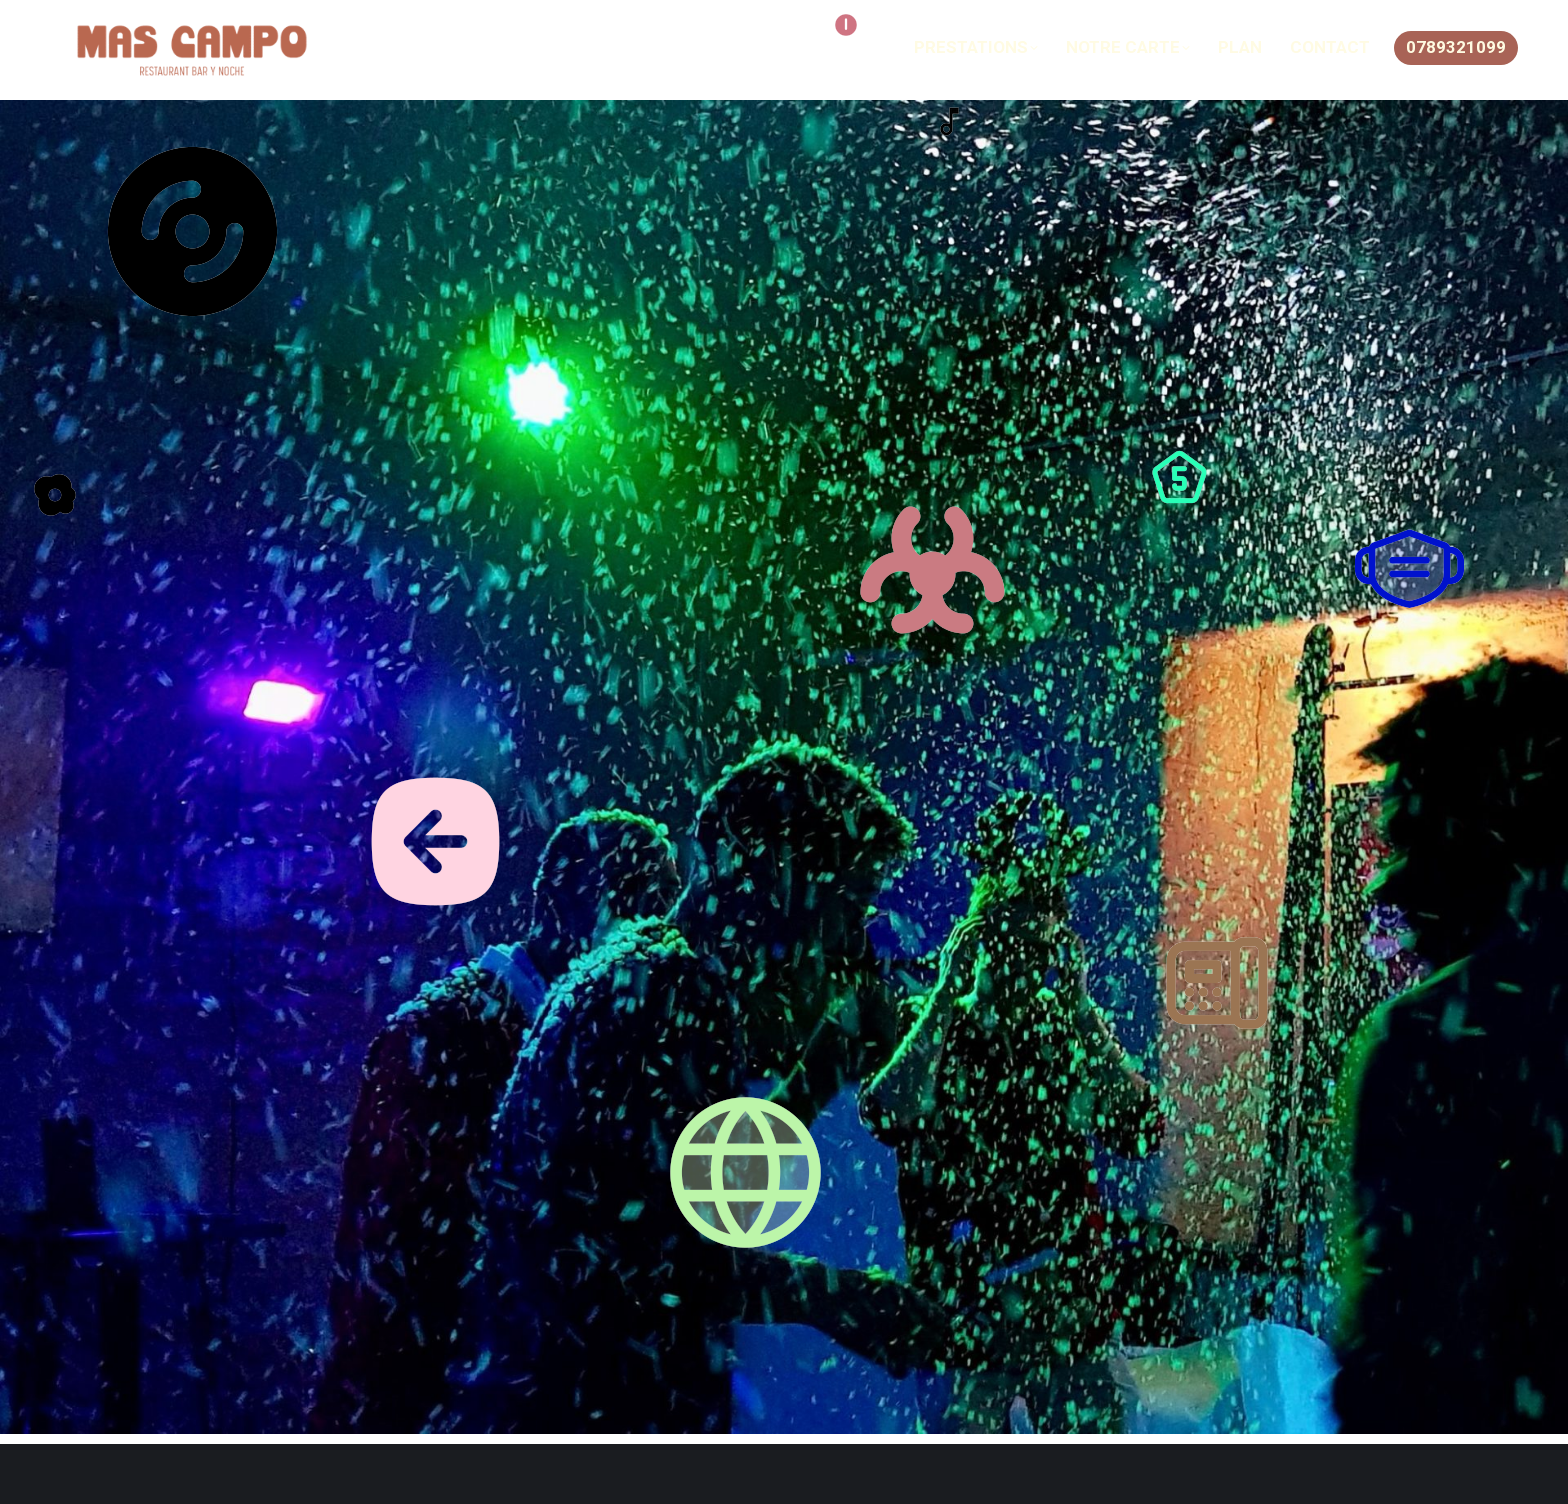 This screenshot has height=1504, width=1568. What do you see at coordinates (435, 841) in the screenshot?
I see `go back to the previous screen` at bounding box center [435, 841].